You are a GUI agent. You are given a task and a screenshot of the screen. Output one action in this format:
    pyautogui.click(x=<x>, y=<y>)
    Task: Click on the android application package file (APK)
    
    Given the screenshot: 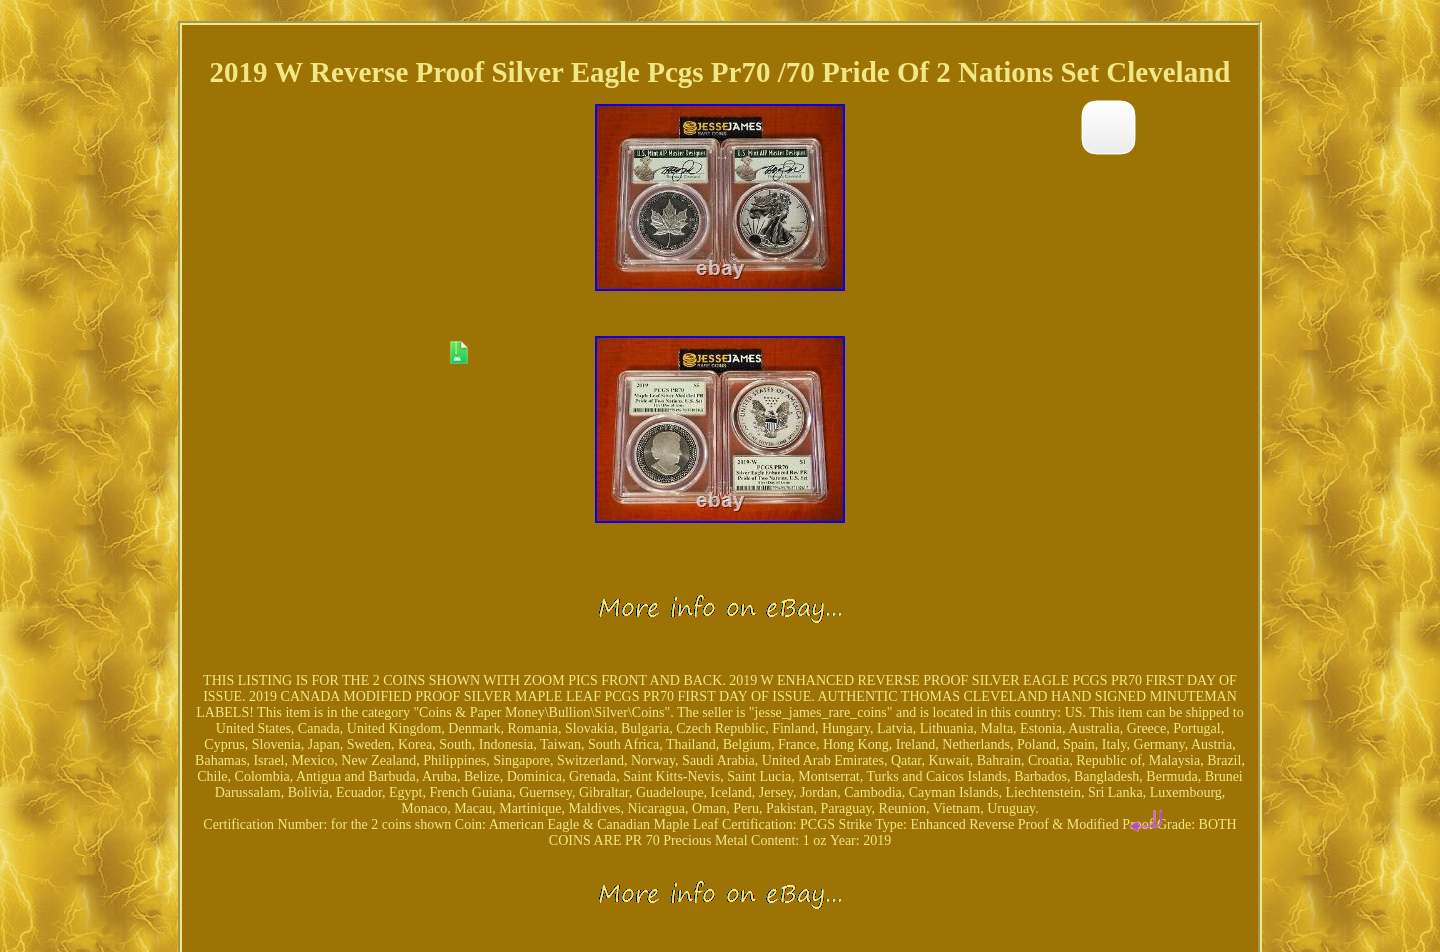 What is the action you would take?
    pyautogui.click(x=459, y=353)
    